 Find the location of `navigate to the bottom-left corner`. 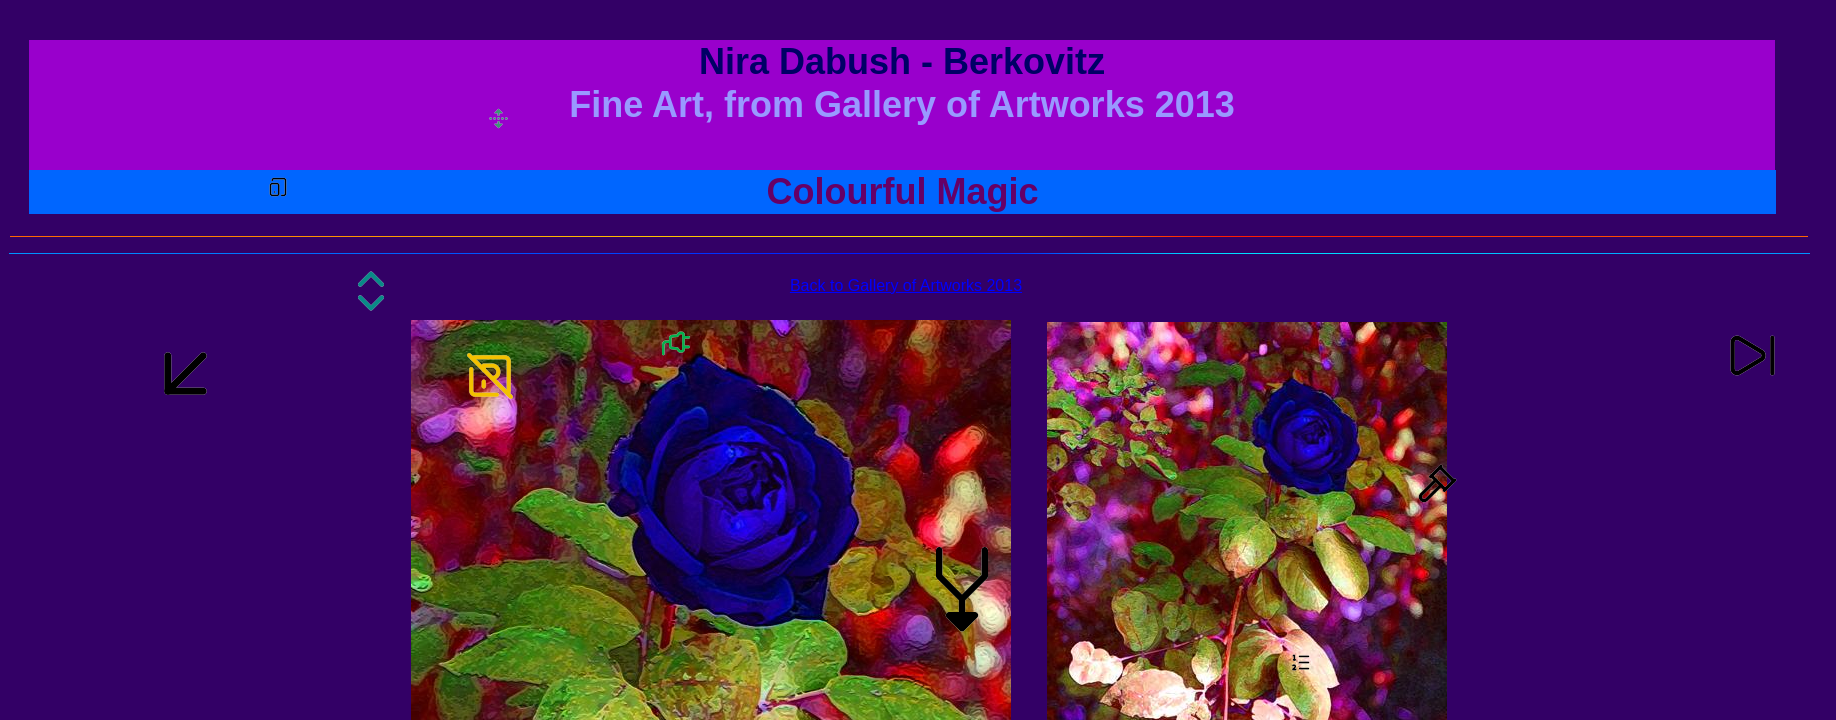

navigate to the bottom-left corner is located at coordinates (185, 373).